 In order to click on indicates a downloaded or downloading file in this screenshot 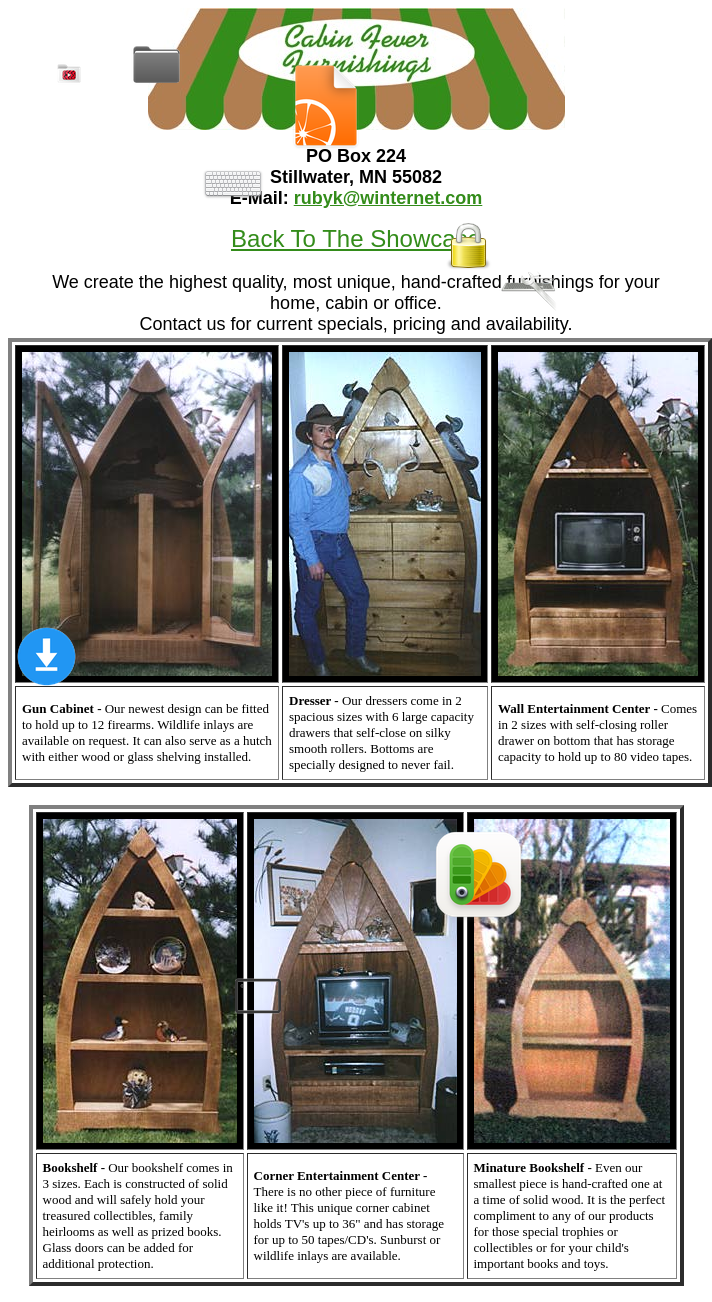, I will do `click(46, 656)`.